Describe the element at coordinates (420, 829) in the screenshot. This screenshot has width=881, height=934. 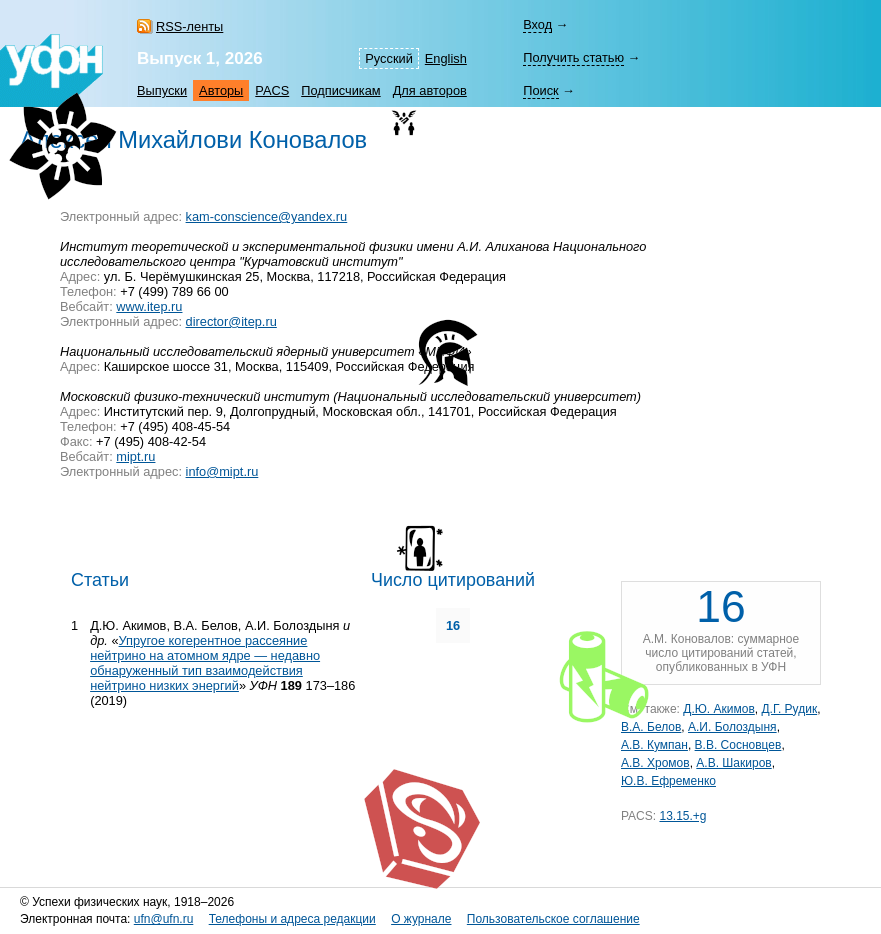
I see `access rune or magic stone inventory` at that location.